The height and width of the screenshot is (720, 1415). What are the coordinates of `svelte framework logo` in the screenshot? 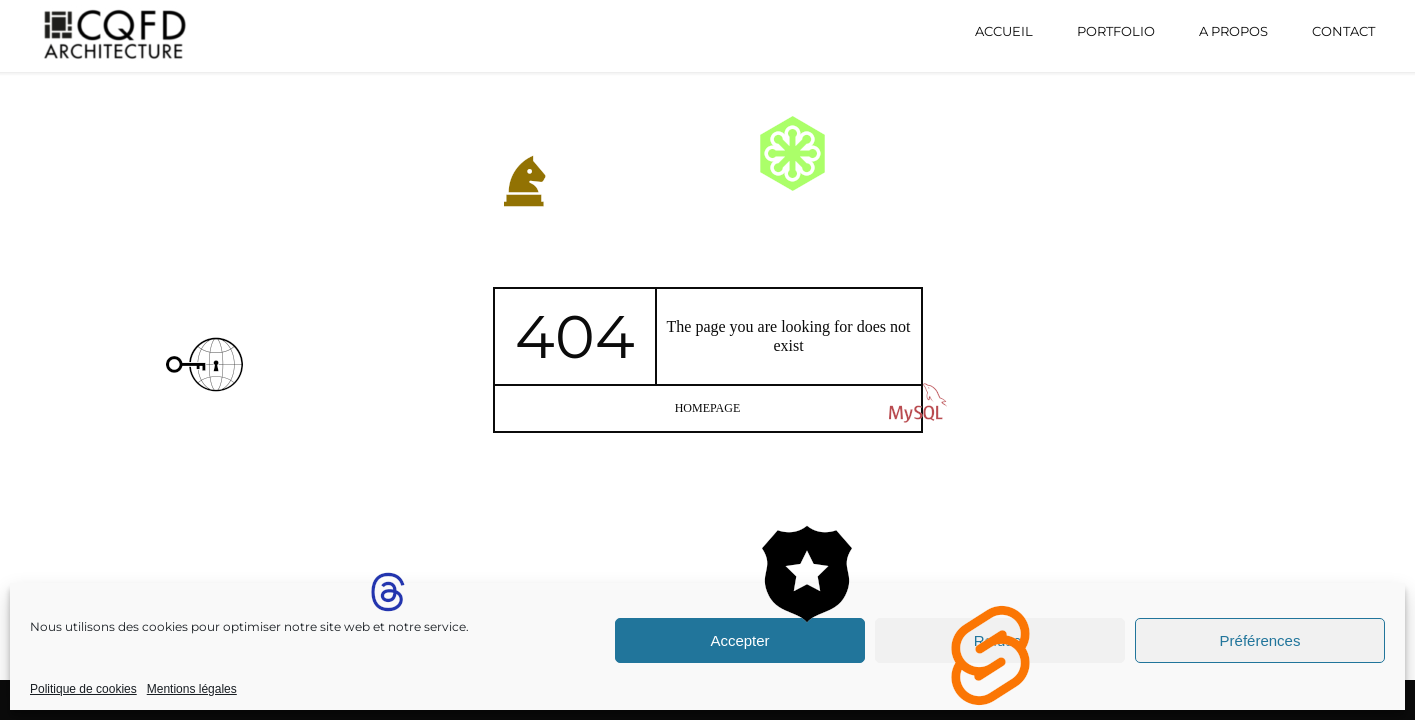 It's located at (990, 655).